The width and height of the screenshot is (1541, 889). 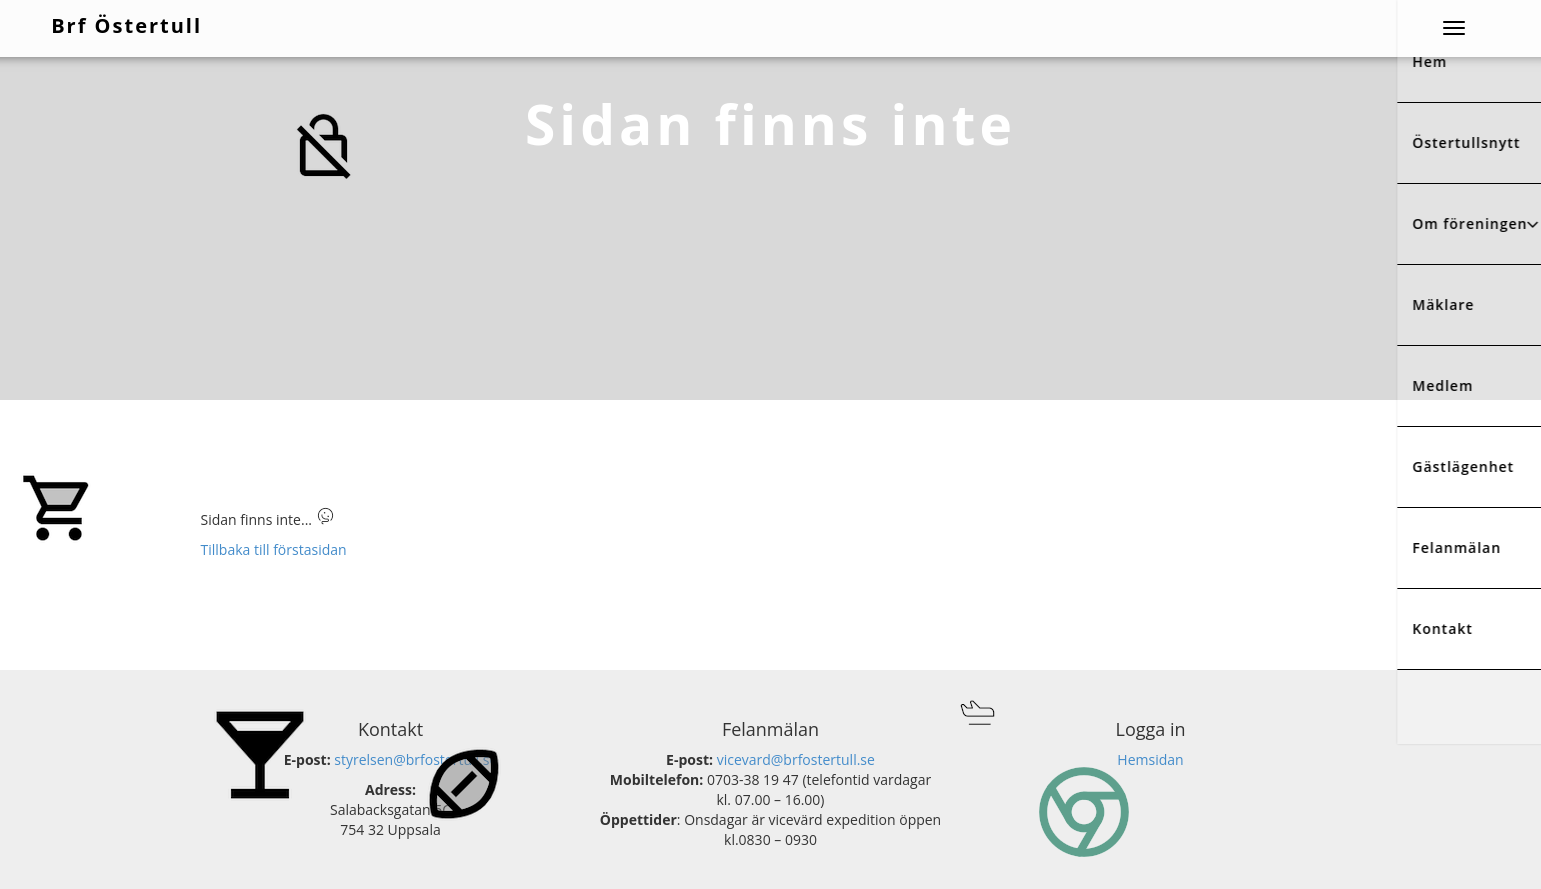 What do you see at coordinates (1084, 812) in the screenshot?
I see `open Google Chrome browser` at bounding box center [1084, 812].